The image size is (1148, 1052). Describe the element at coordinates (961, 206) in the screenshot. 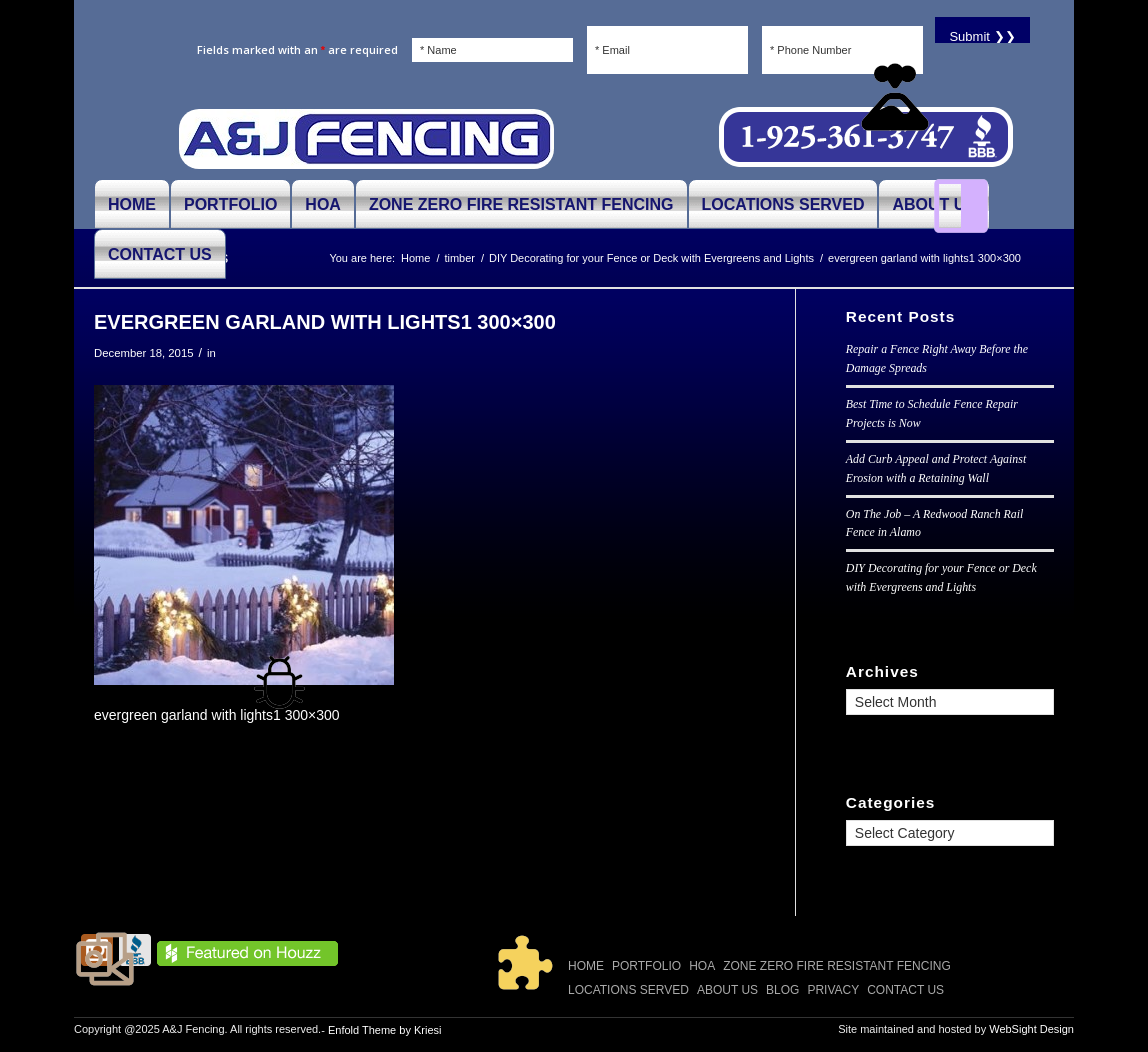

I see `toggle between split-screen view` at that location.